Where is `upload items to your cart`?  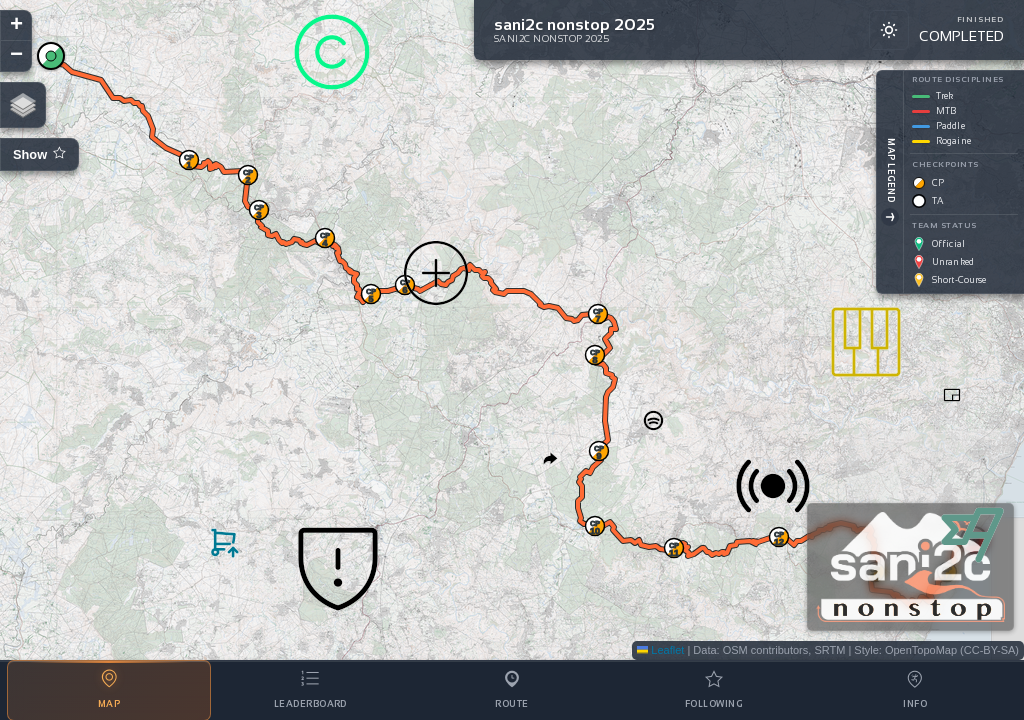
upload items to your cart is located at coordinates (223, 542).